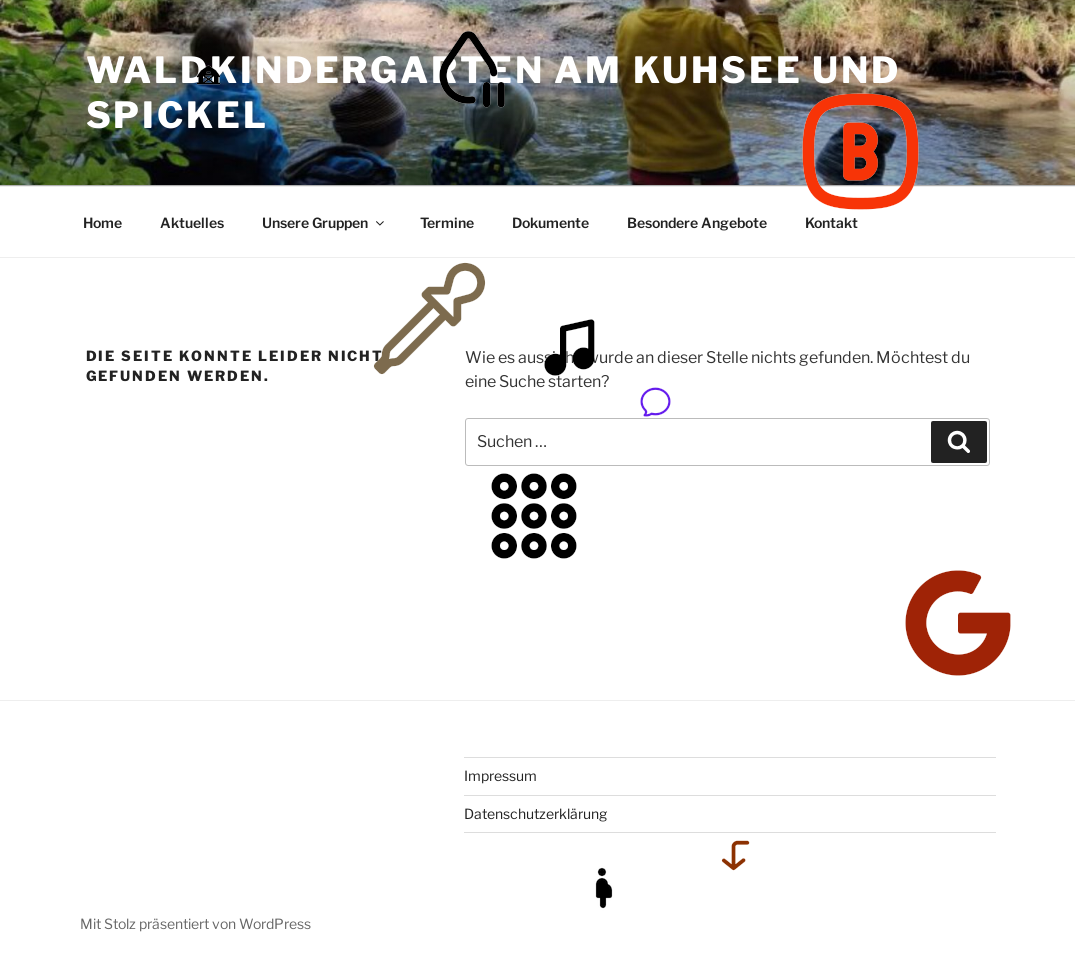 This screenshot has width=1075, height=970. Describe the element at coordinates (735, 854) in the screenshot. I see `go back and down in navigation` at that location.